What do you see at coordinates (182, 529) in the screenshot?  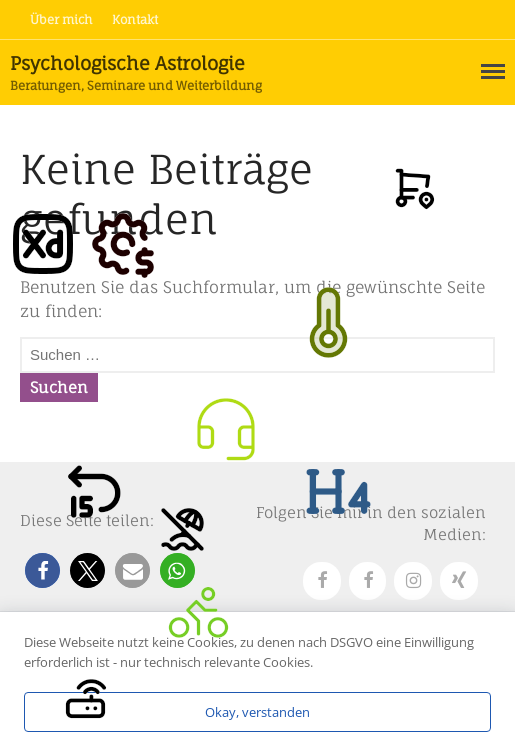 I see `beach or coastal area unavailable` at bounding box center [182, 529].